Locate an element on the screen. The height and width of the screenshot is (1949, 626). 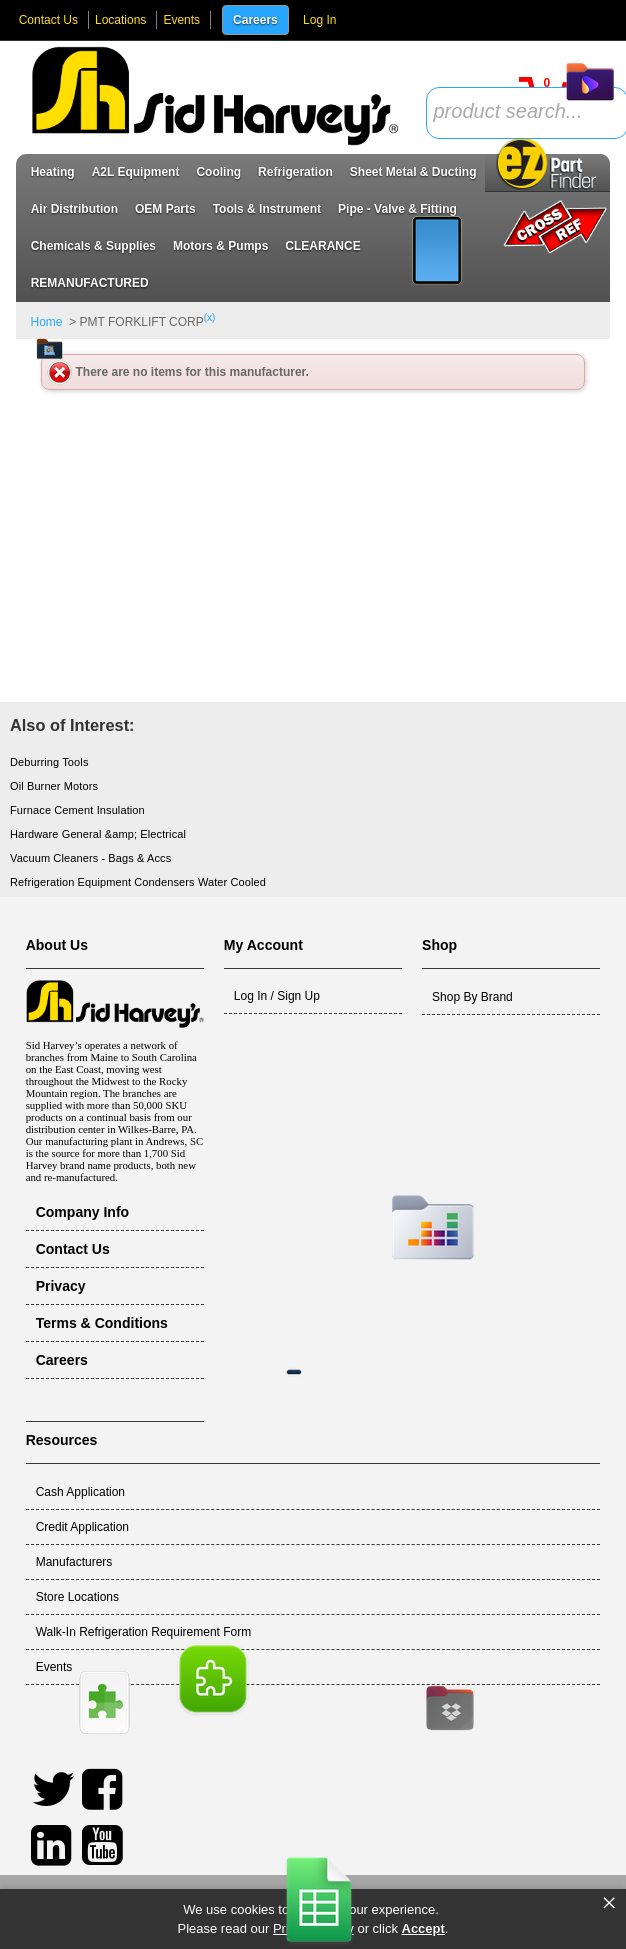
open a google sheets document is located at coordinates (319, 1901).